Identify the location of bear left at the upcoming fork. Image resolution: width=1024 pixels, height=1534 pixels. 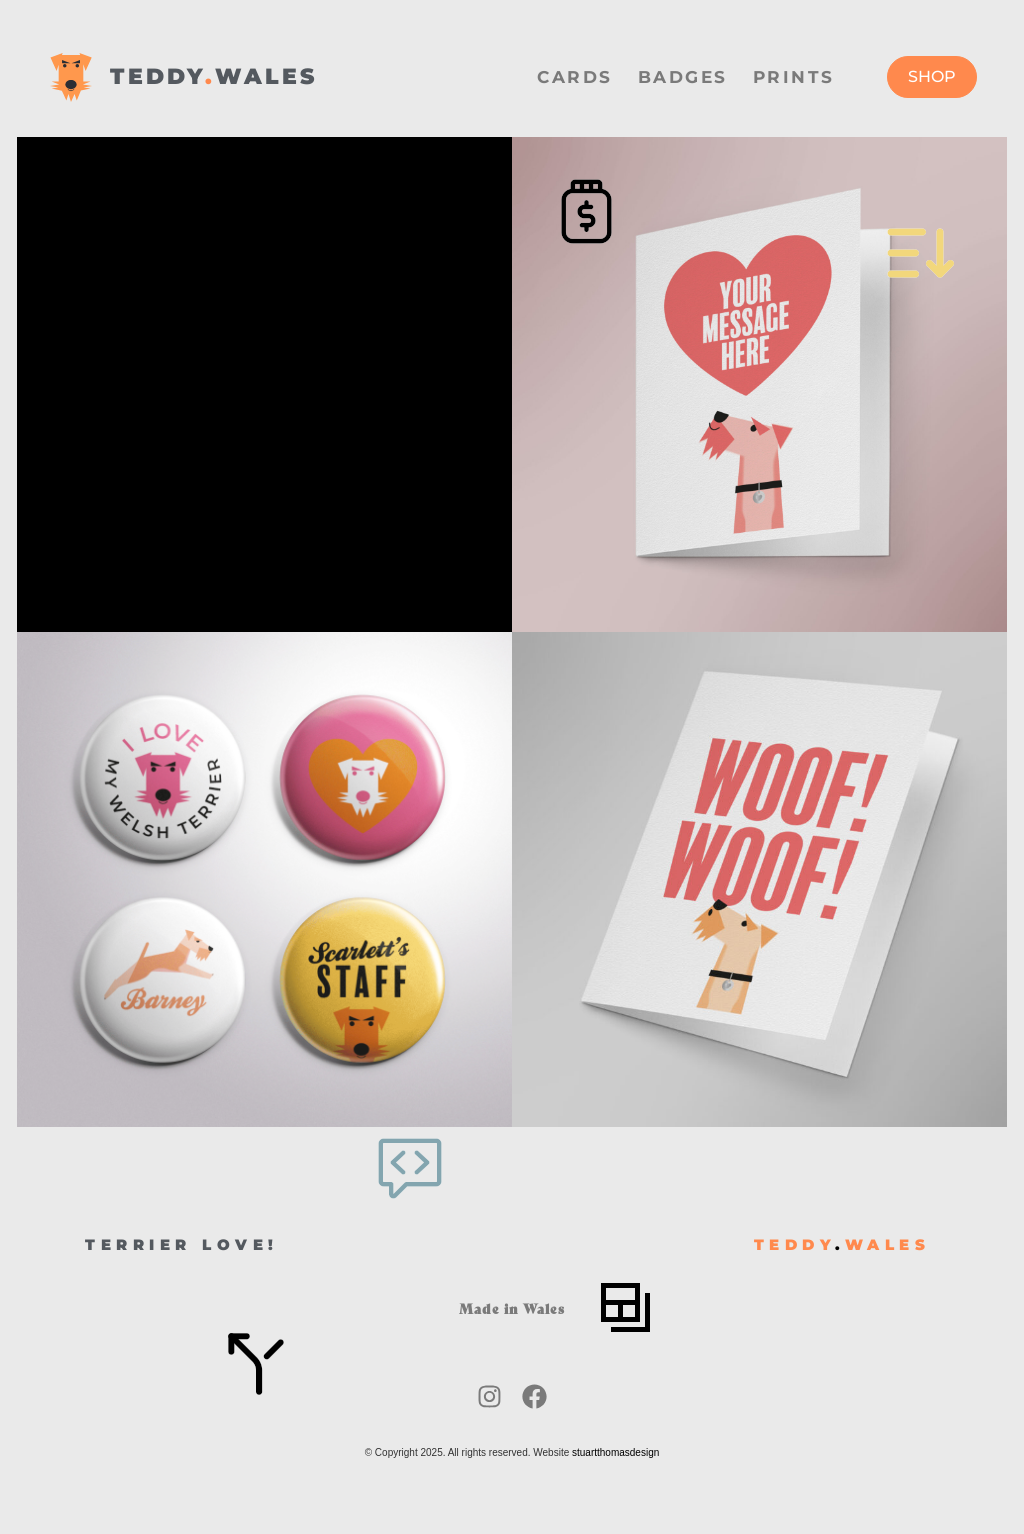
(256, 1364).